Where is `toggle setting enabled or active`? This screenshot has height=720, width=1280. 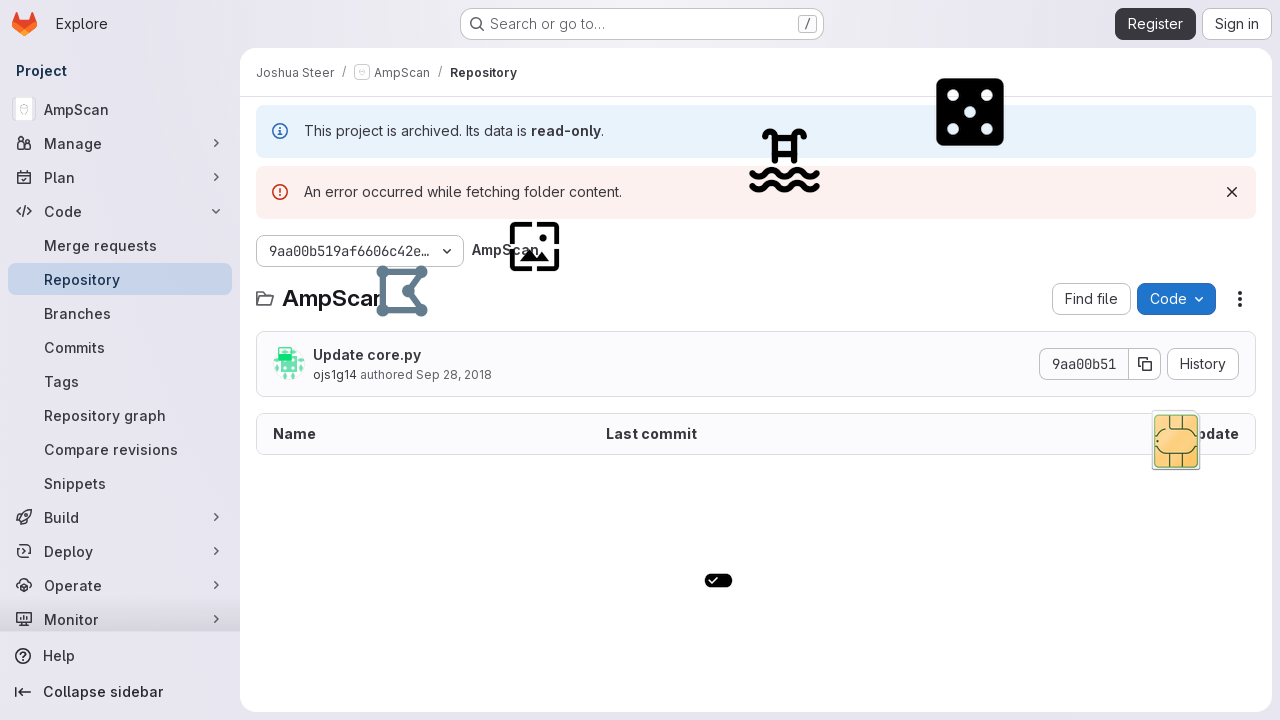 toggle setting enabled or active is located at coordinates (718, 580).